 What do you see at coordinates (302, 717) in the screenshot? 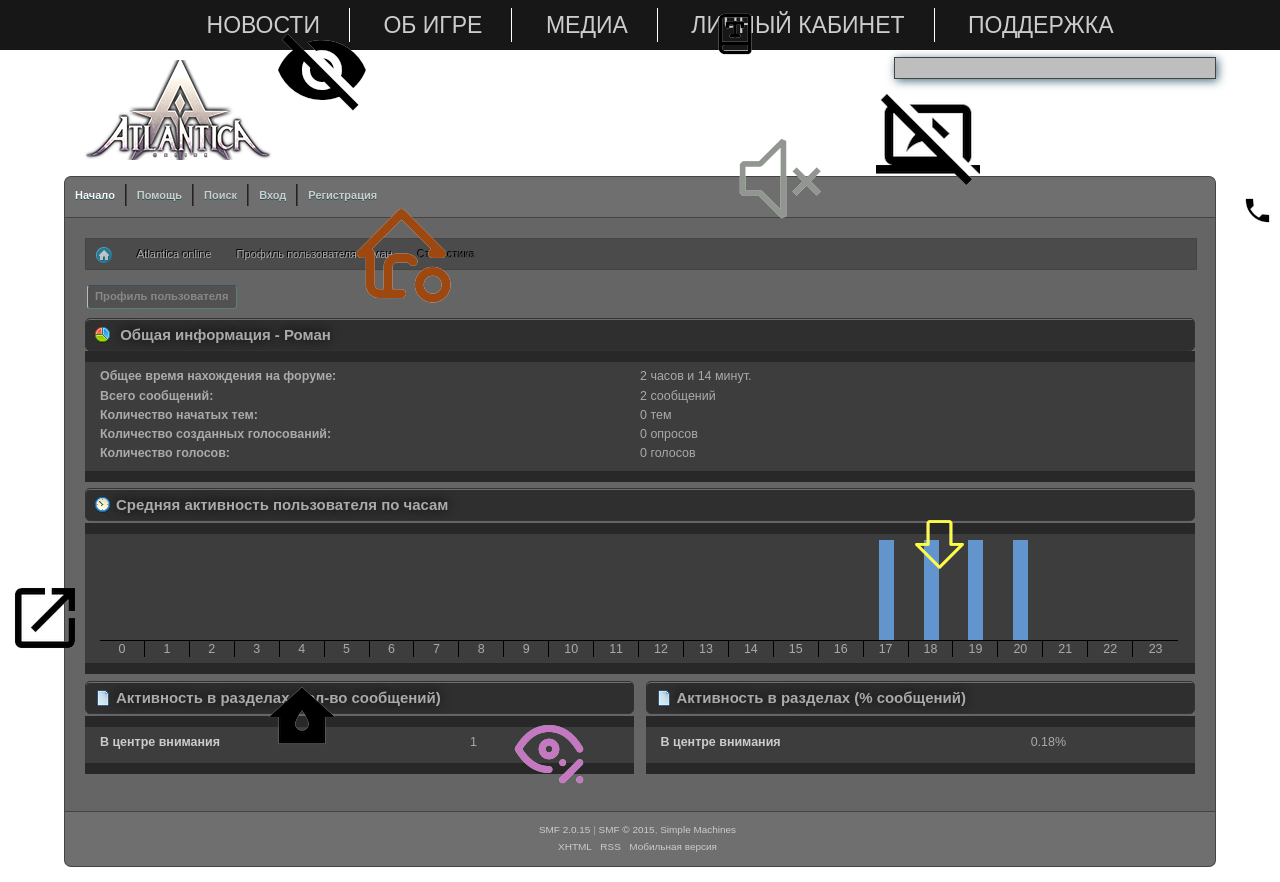
I see `report water damage to a property` at bounding box center [302, 717].